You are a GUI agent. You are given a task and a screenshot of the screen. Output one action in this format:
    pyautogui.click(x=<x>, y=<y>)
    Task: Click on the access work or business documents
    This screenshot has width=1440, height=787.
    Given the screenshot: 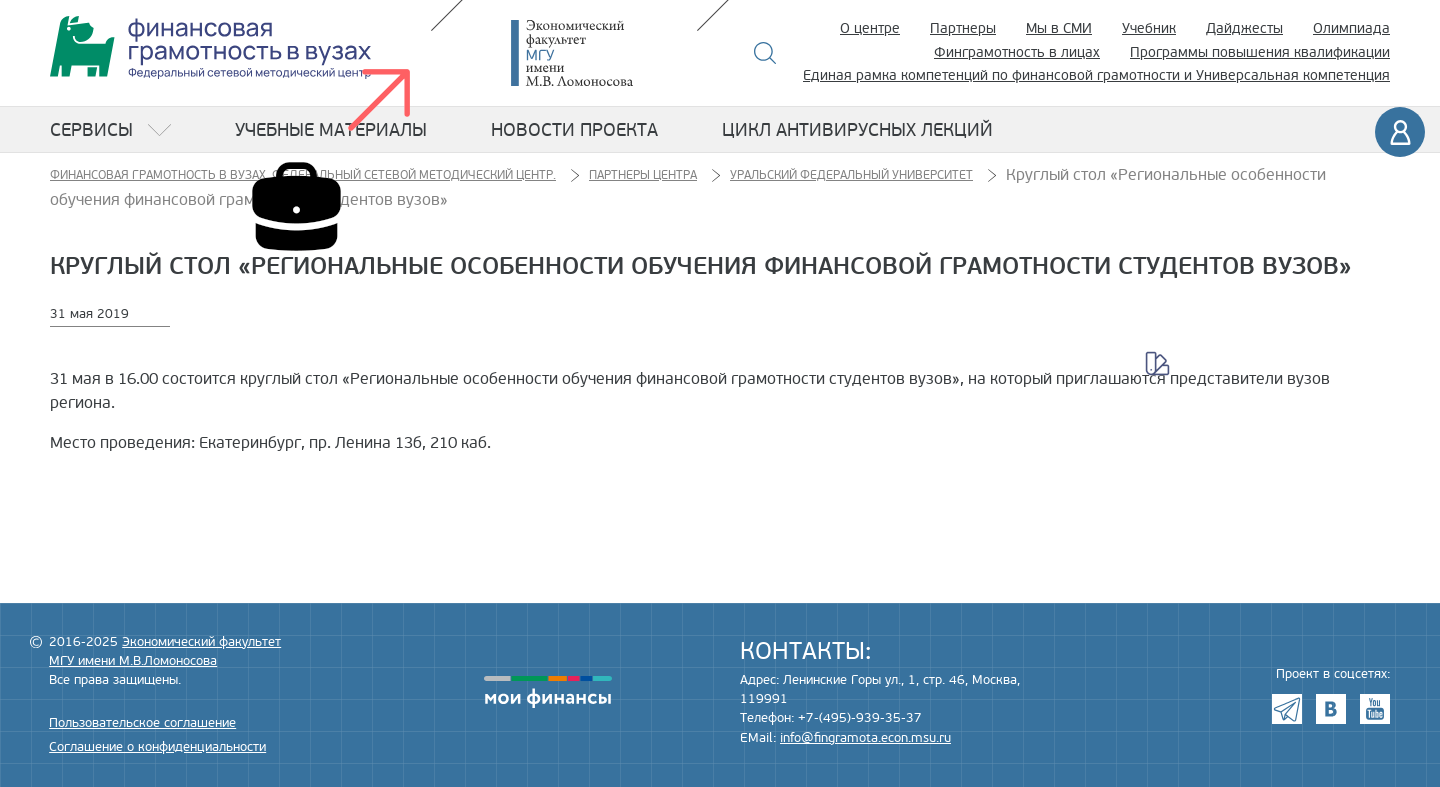 What is the action you would take?
    pyautogui.click(x=296, y=206)
    